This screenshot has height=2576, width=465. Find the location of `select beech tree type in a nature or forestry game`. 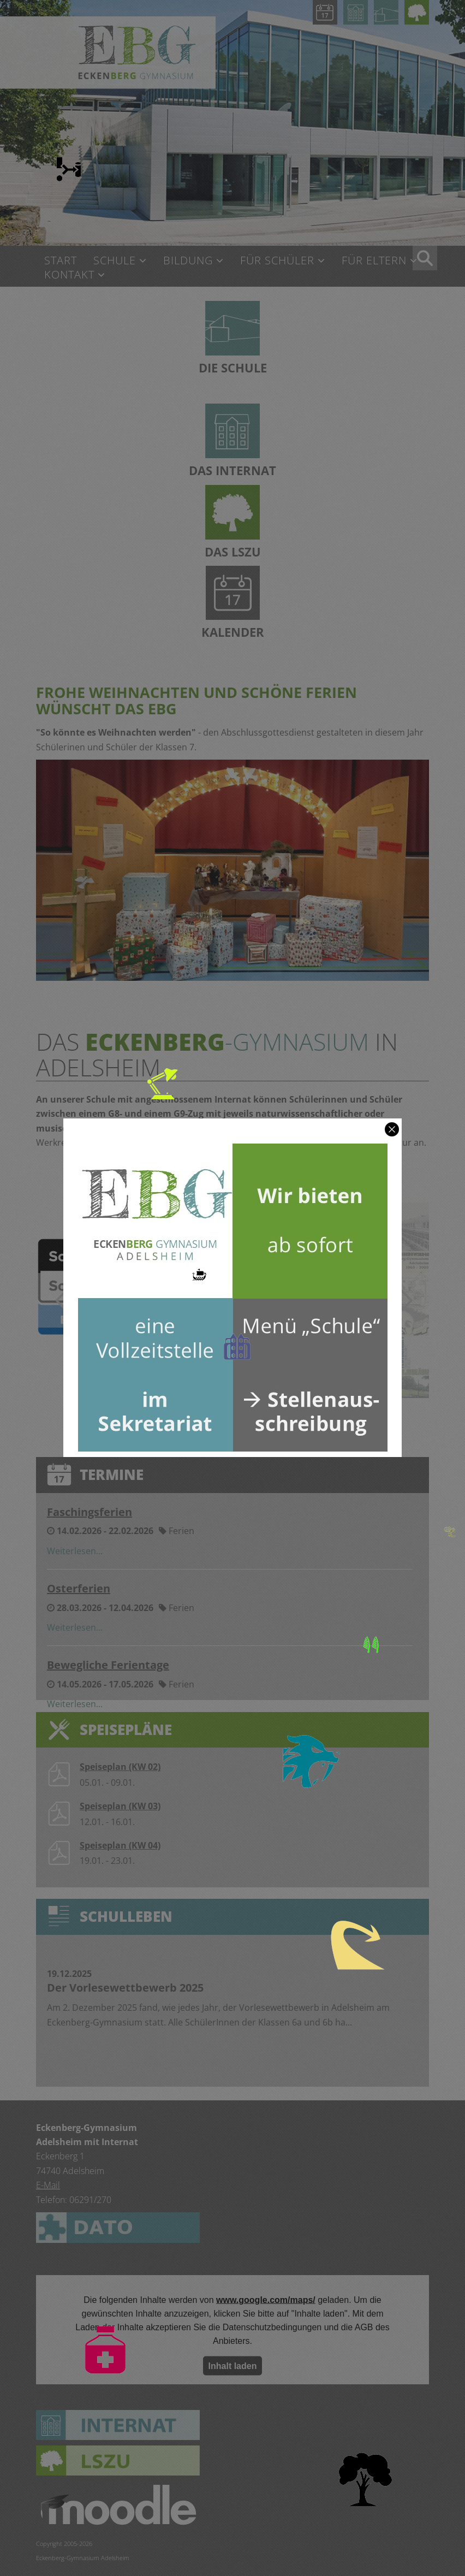

select beech tree type in a nature or forestry game is located at coordinates (365, 2479).